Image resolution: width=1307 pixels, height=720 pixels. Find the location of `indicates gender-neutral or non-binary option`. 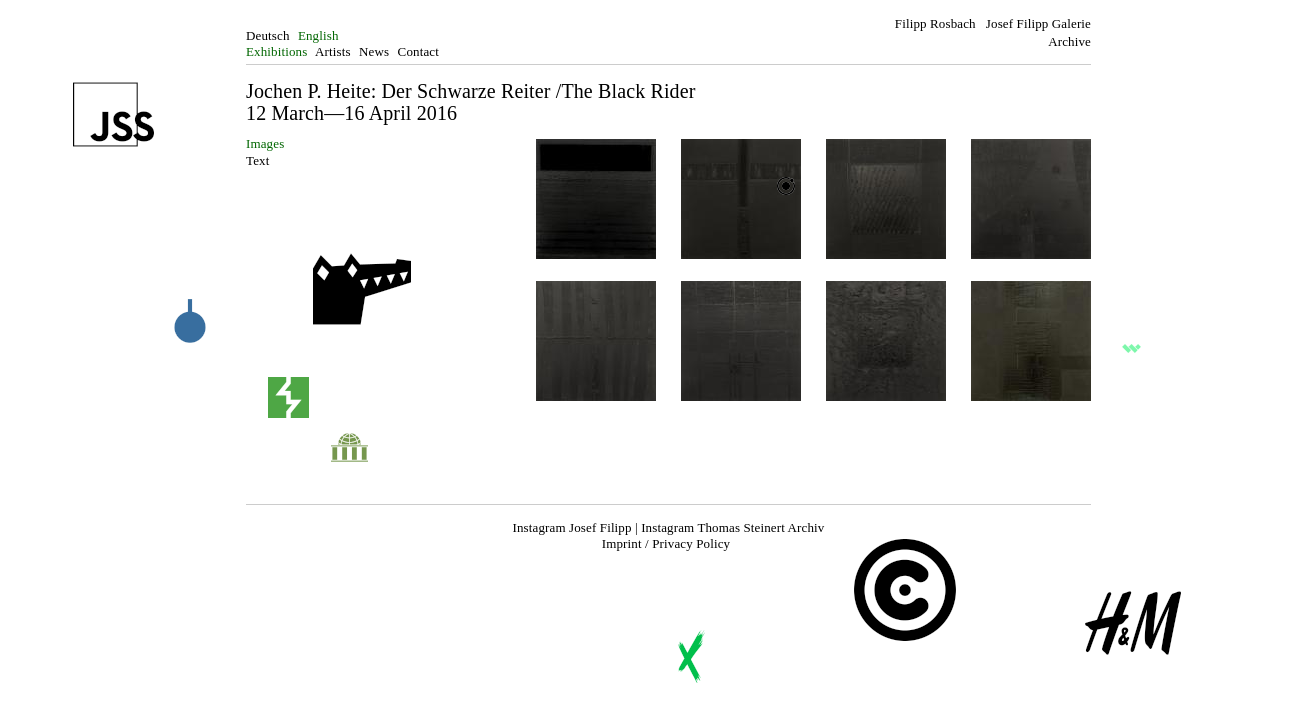

indicates gender-neutral or non-binary option is located at coordinates (190, 322).